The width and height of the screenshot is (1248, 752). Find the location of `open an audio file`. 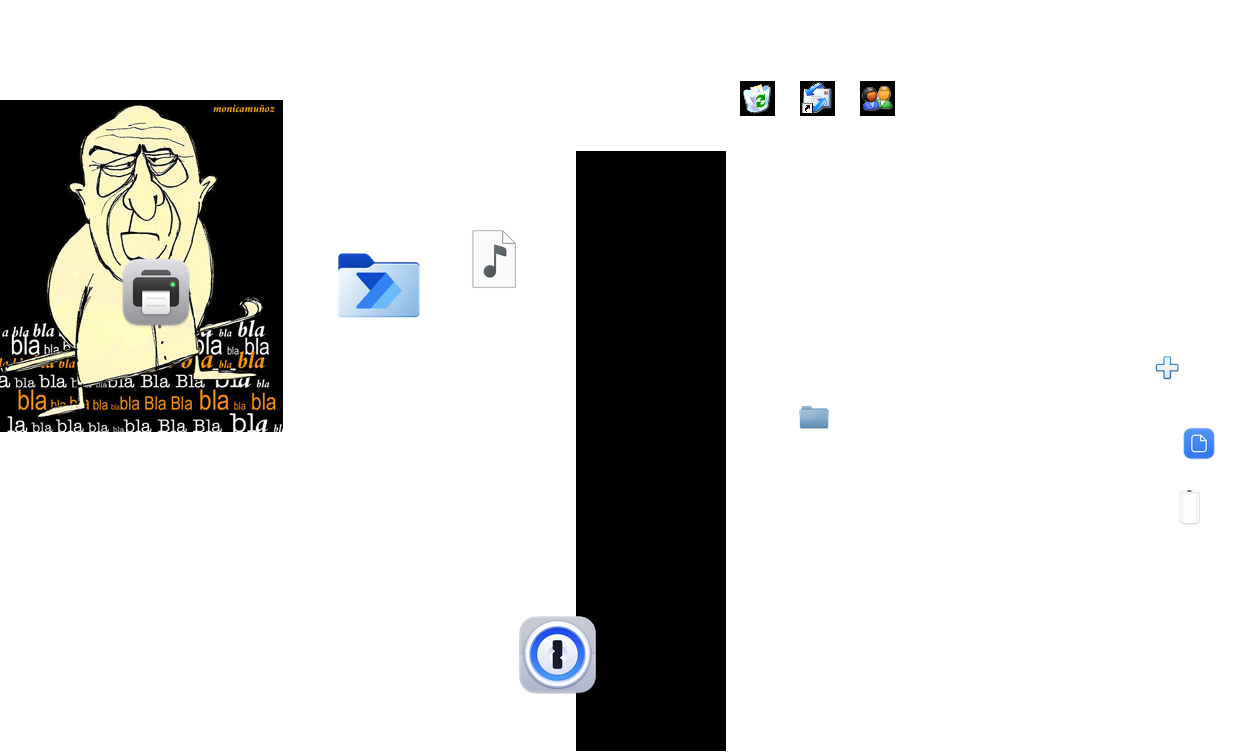

open an audio file is located at coordinates (494, 259).